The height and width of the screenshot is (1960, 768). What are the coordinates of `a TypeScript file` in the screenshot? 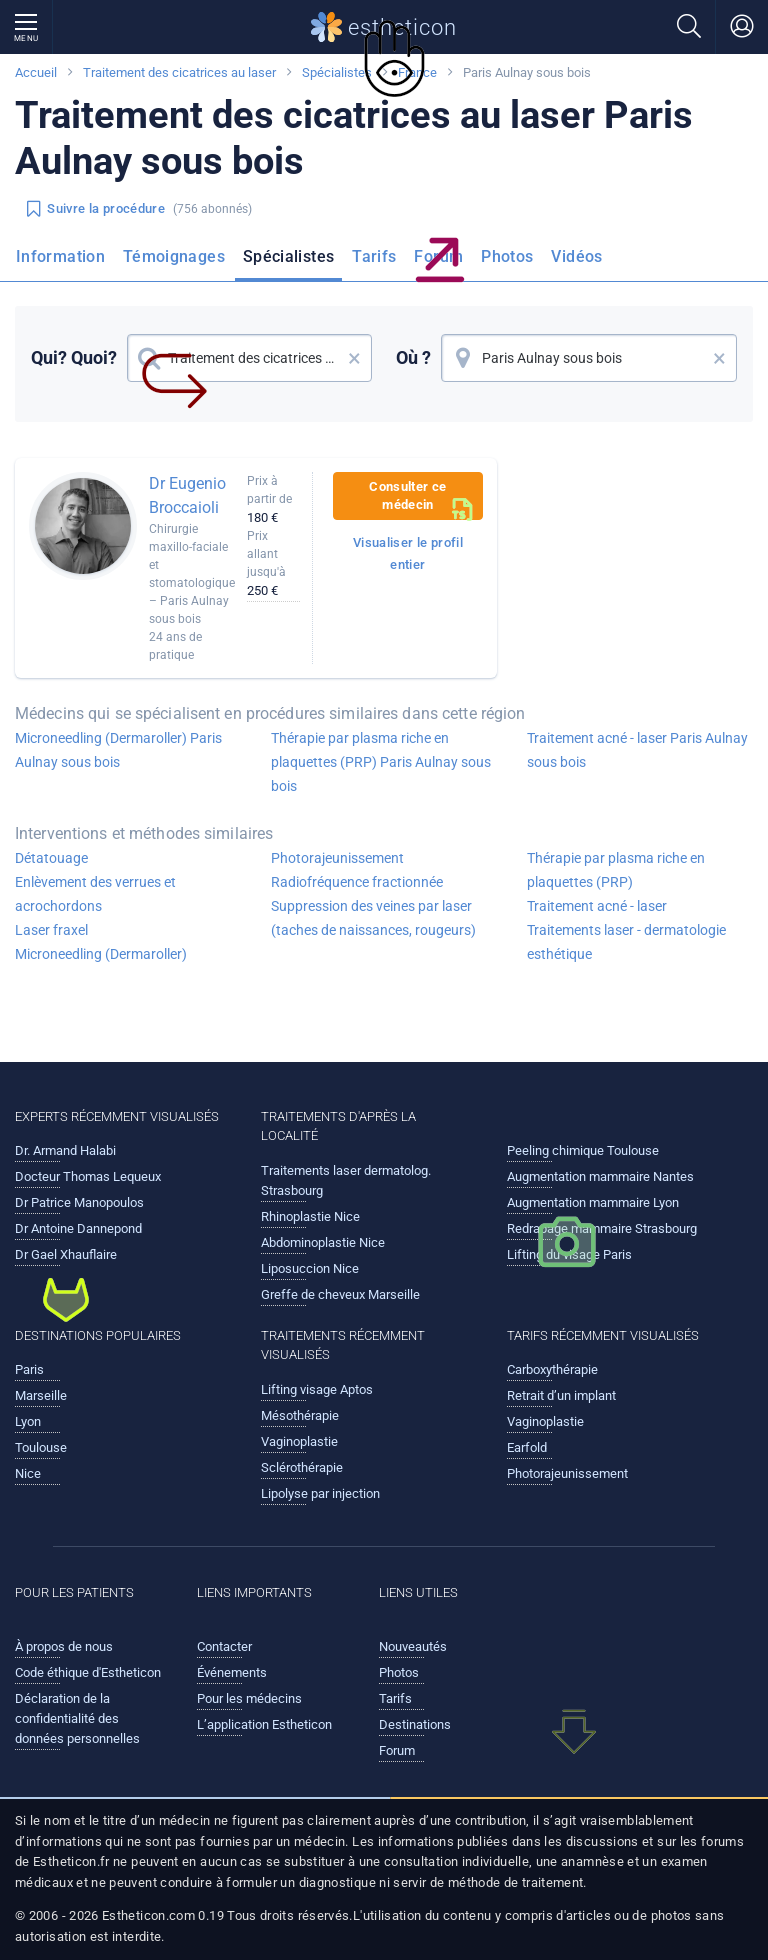 It's located at (462, 509).